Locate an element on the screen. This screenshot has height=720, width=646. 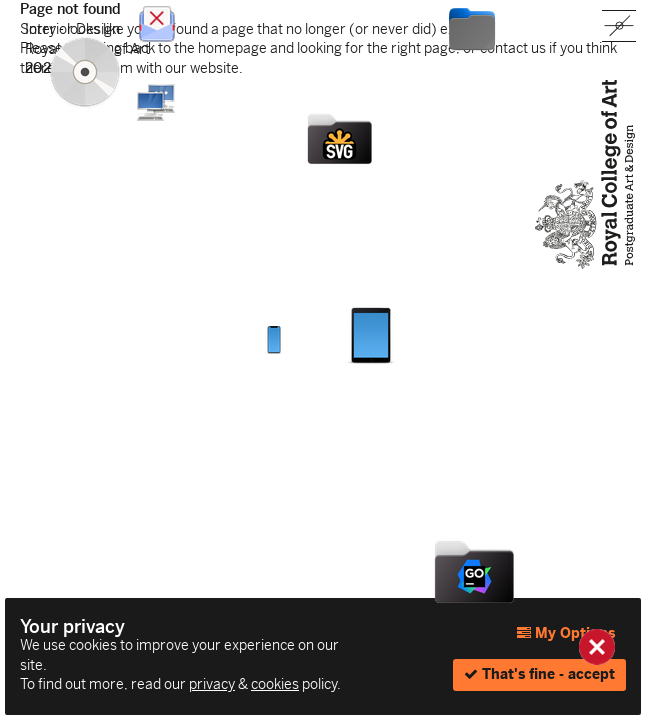
indicates incoming network data transfer is located at coordinates (155, 102).